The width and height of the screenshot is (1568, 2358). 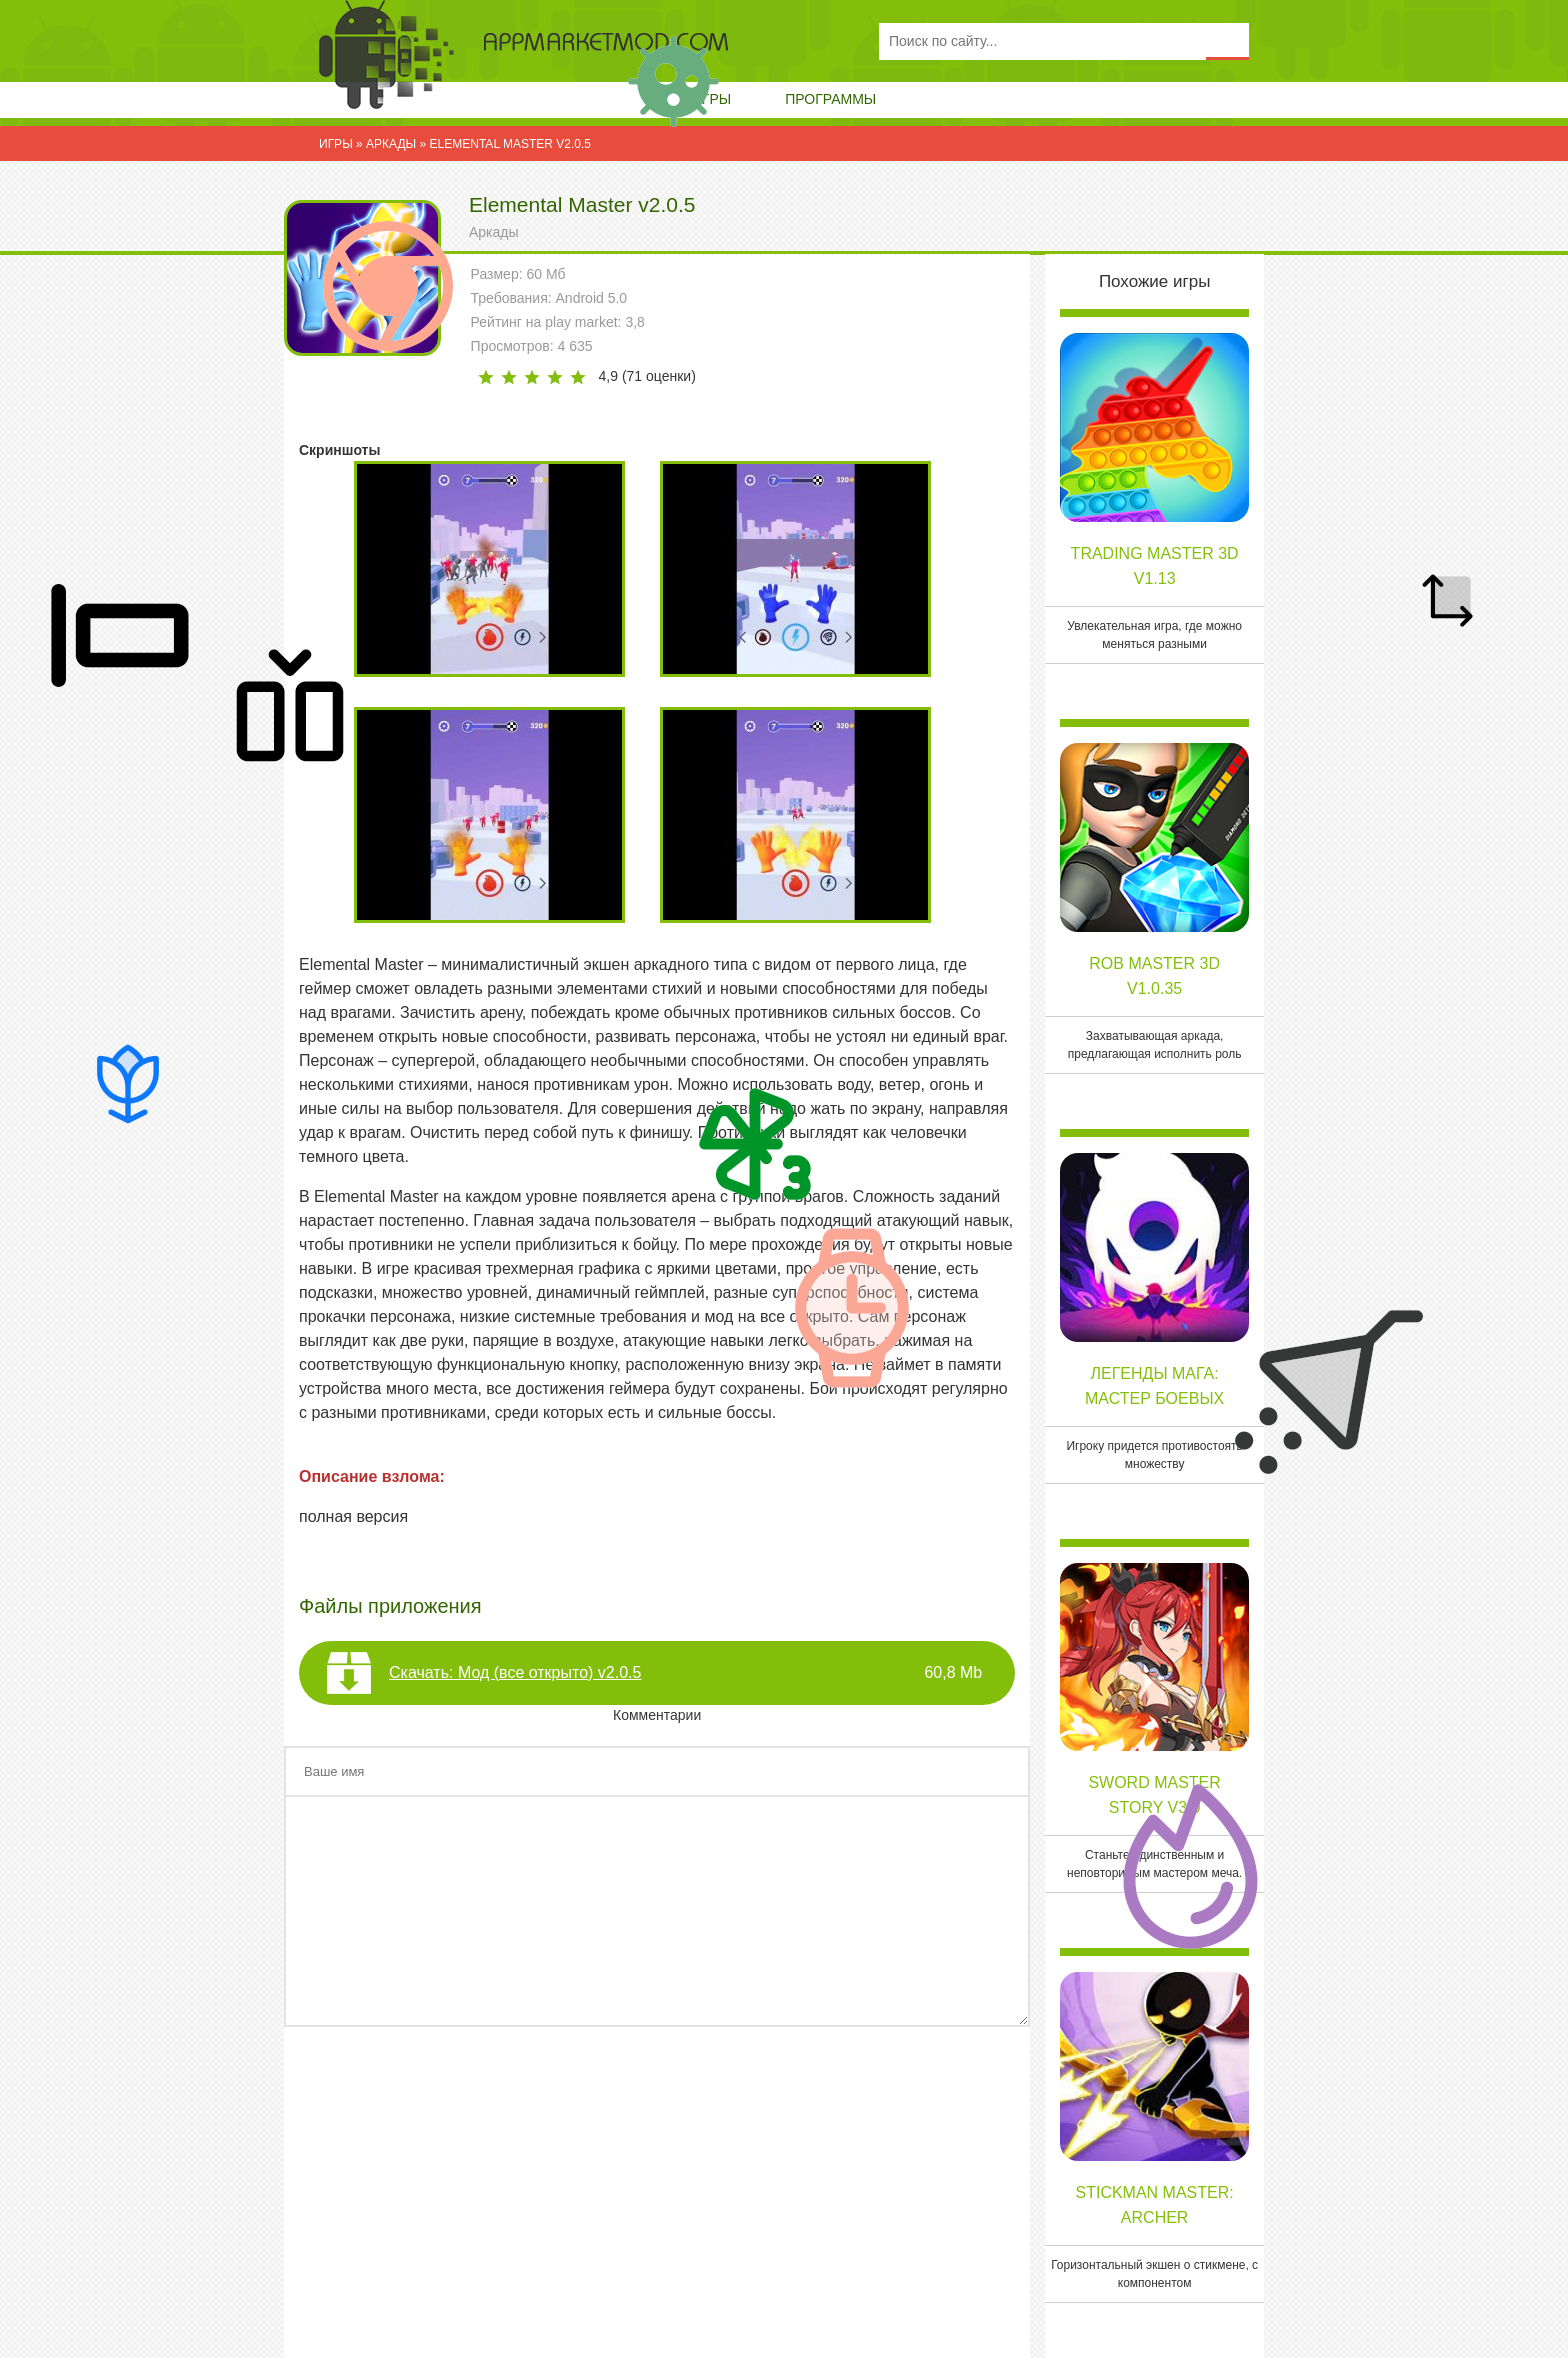 I want to click on indicates virus or malware detected, so click(x=673, y=81).